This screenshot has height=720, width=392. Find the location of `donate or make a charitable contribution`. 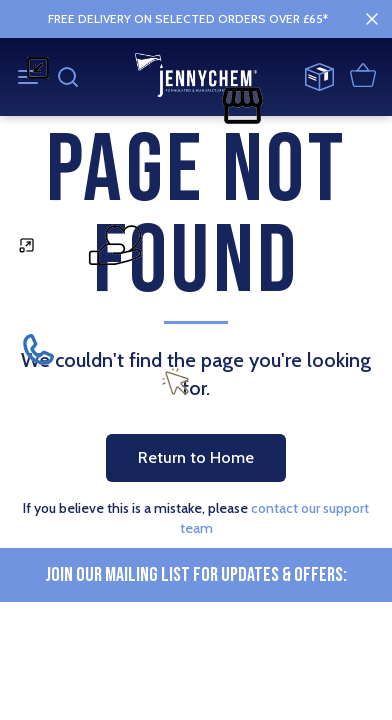

donate or make a charitable contribution is located at coordinates (117, 246).